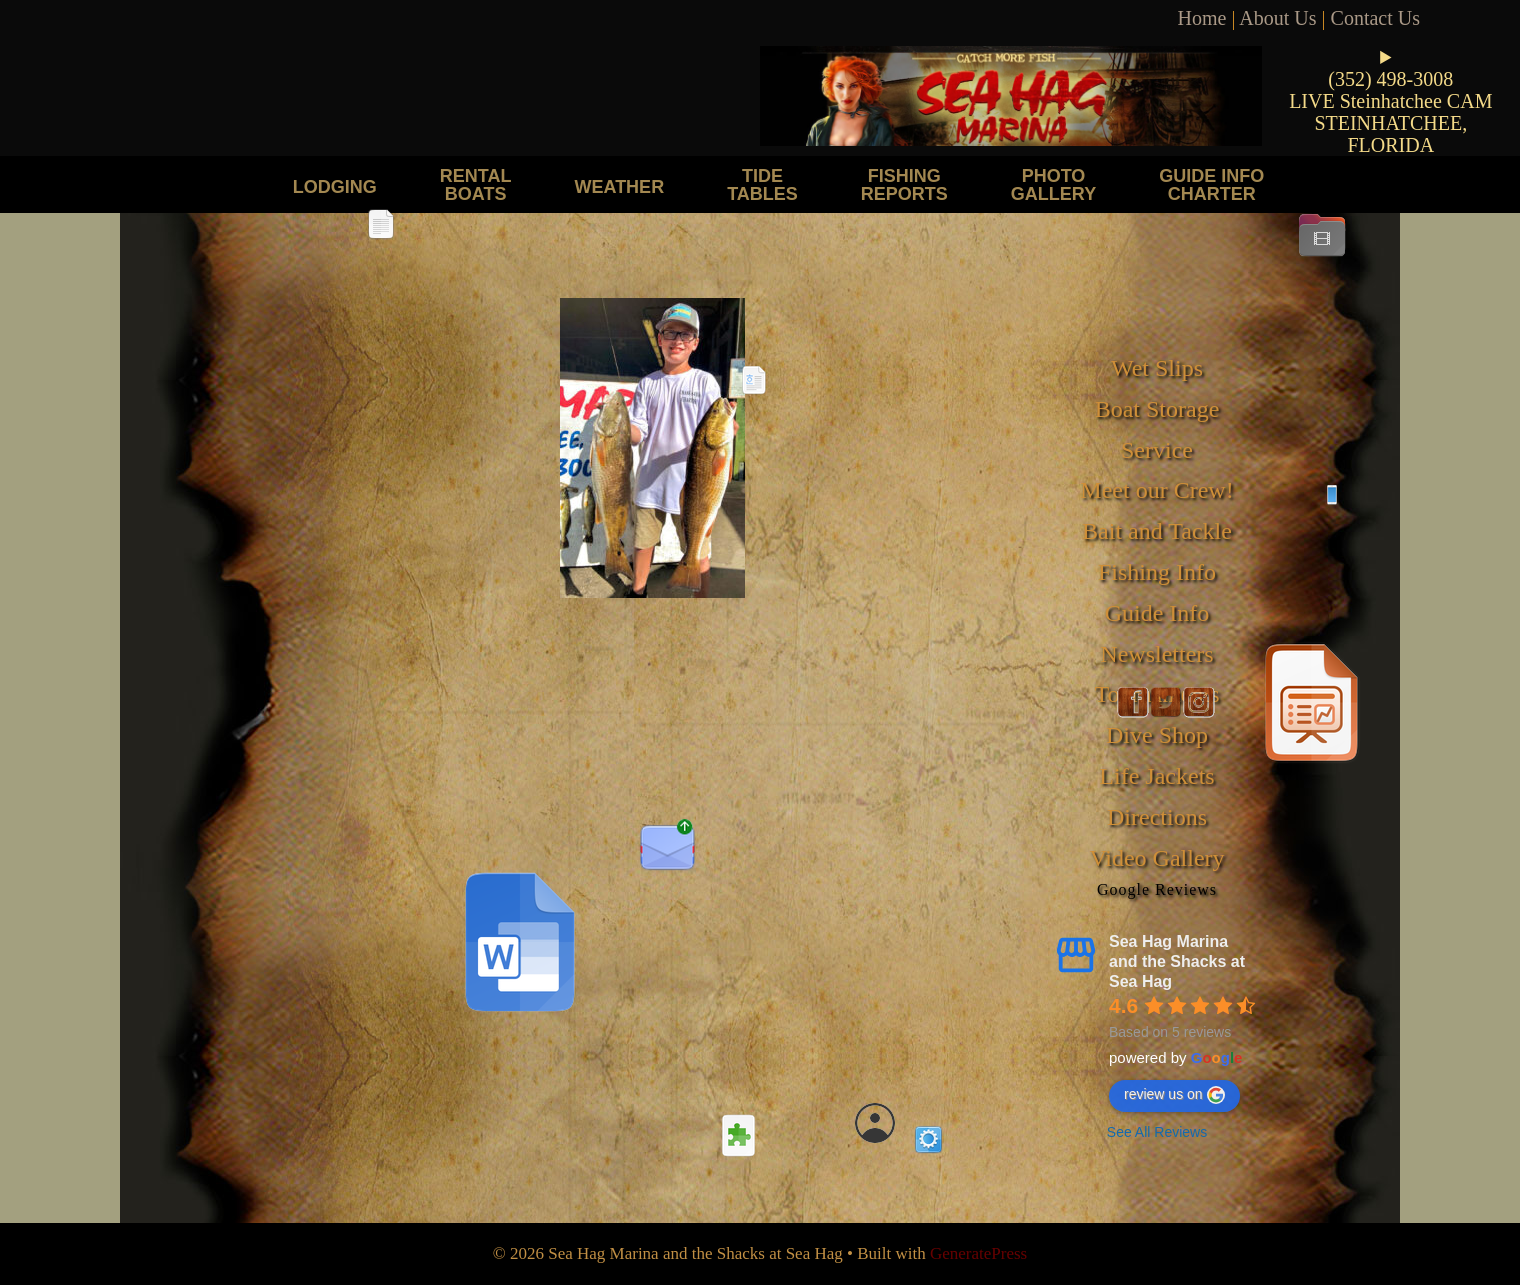  What do you see at coordinates (1322, 235) in the screenshot?
I see `open your videos folder` at bounding box center [1322, 235].